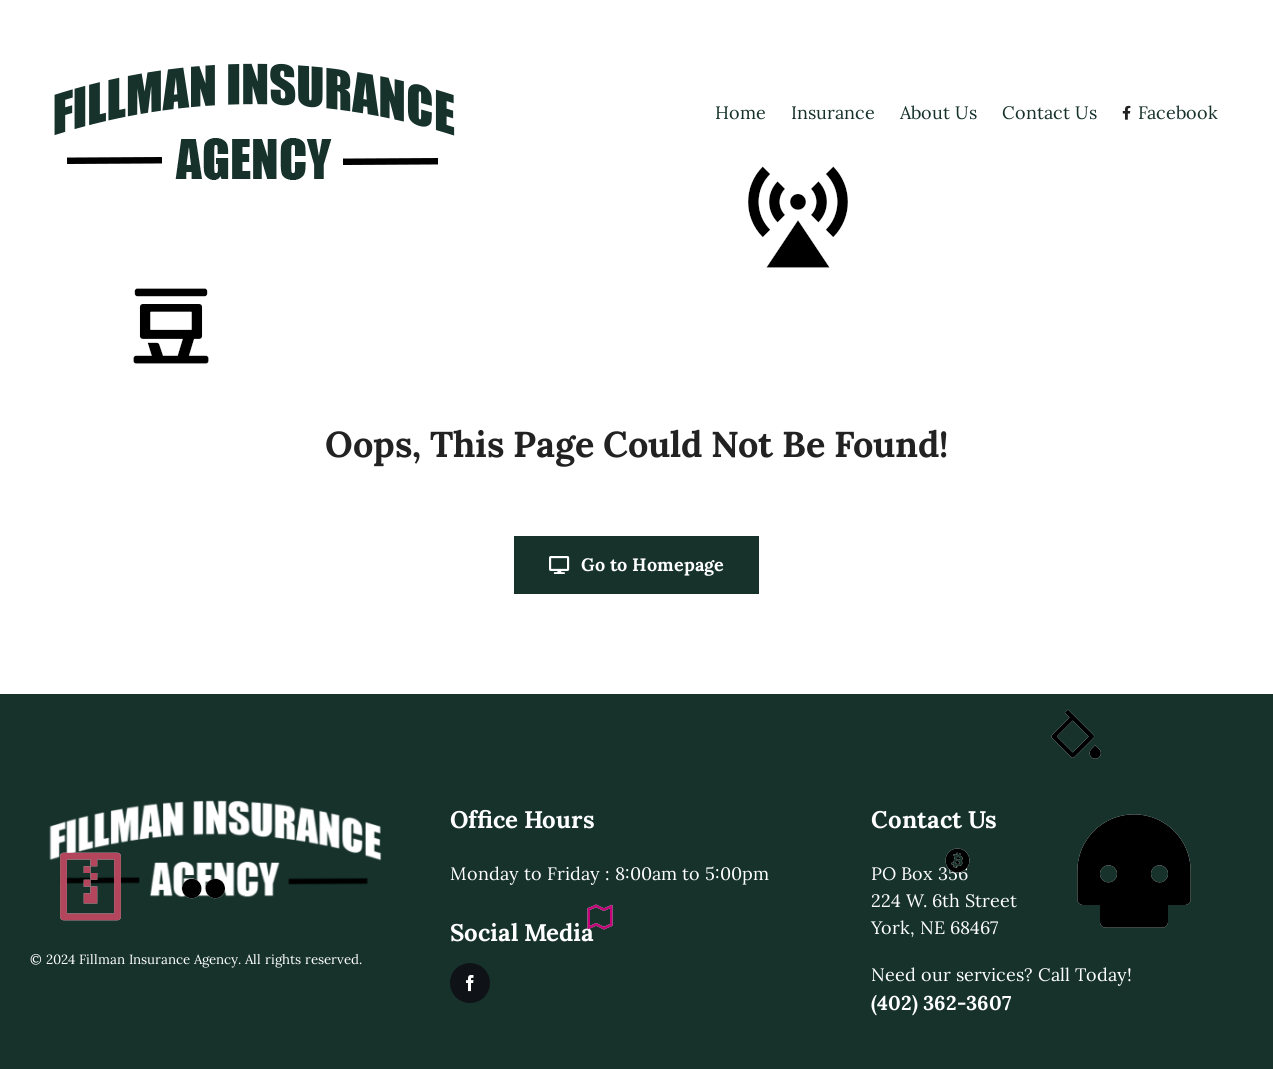 Image resolution: width=1273 pixels, height=1069 pixels. What do you see at coordinates (203, 888) in the screenshot?
I see `open Flickr app` at bounding box center [203, 888].